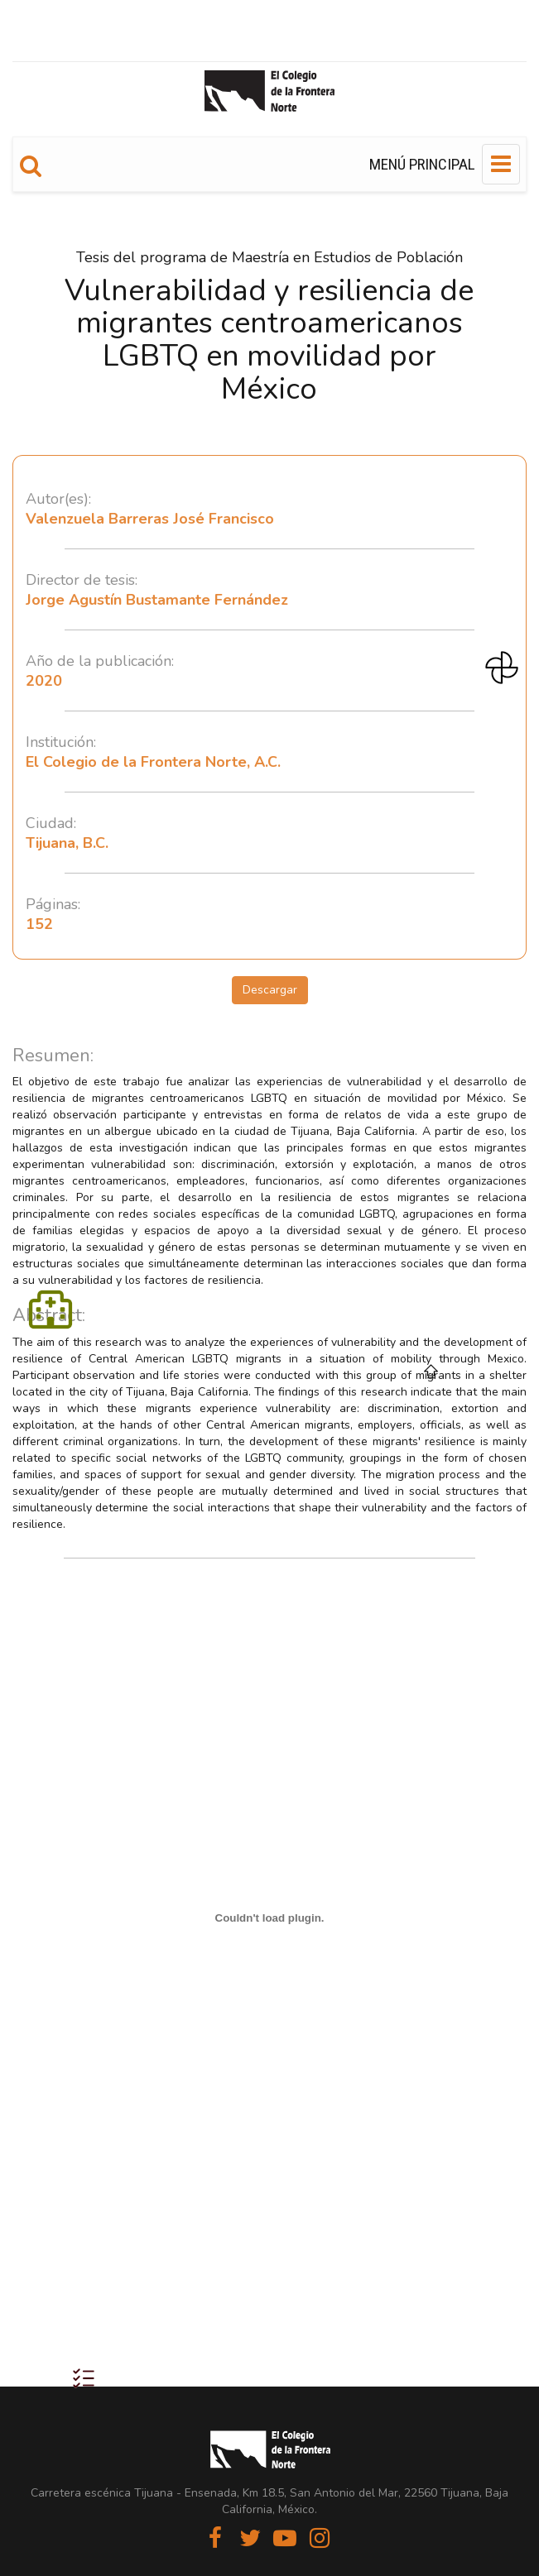 The image size is (539, 2576). I want to click on upload a file or document, so click(431, 1372).